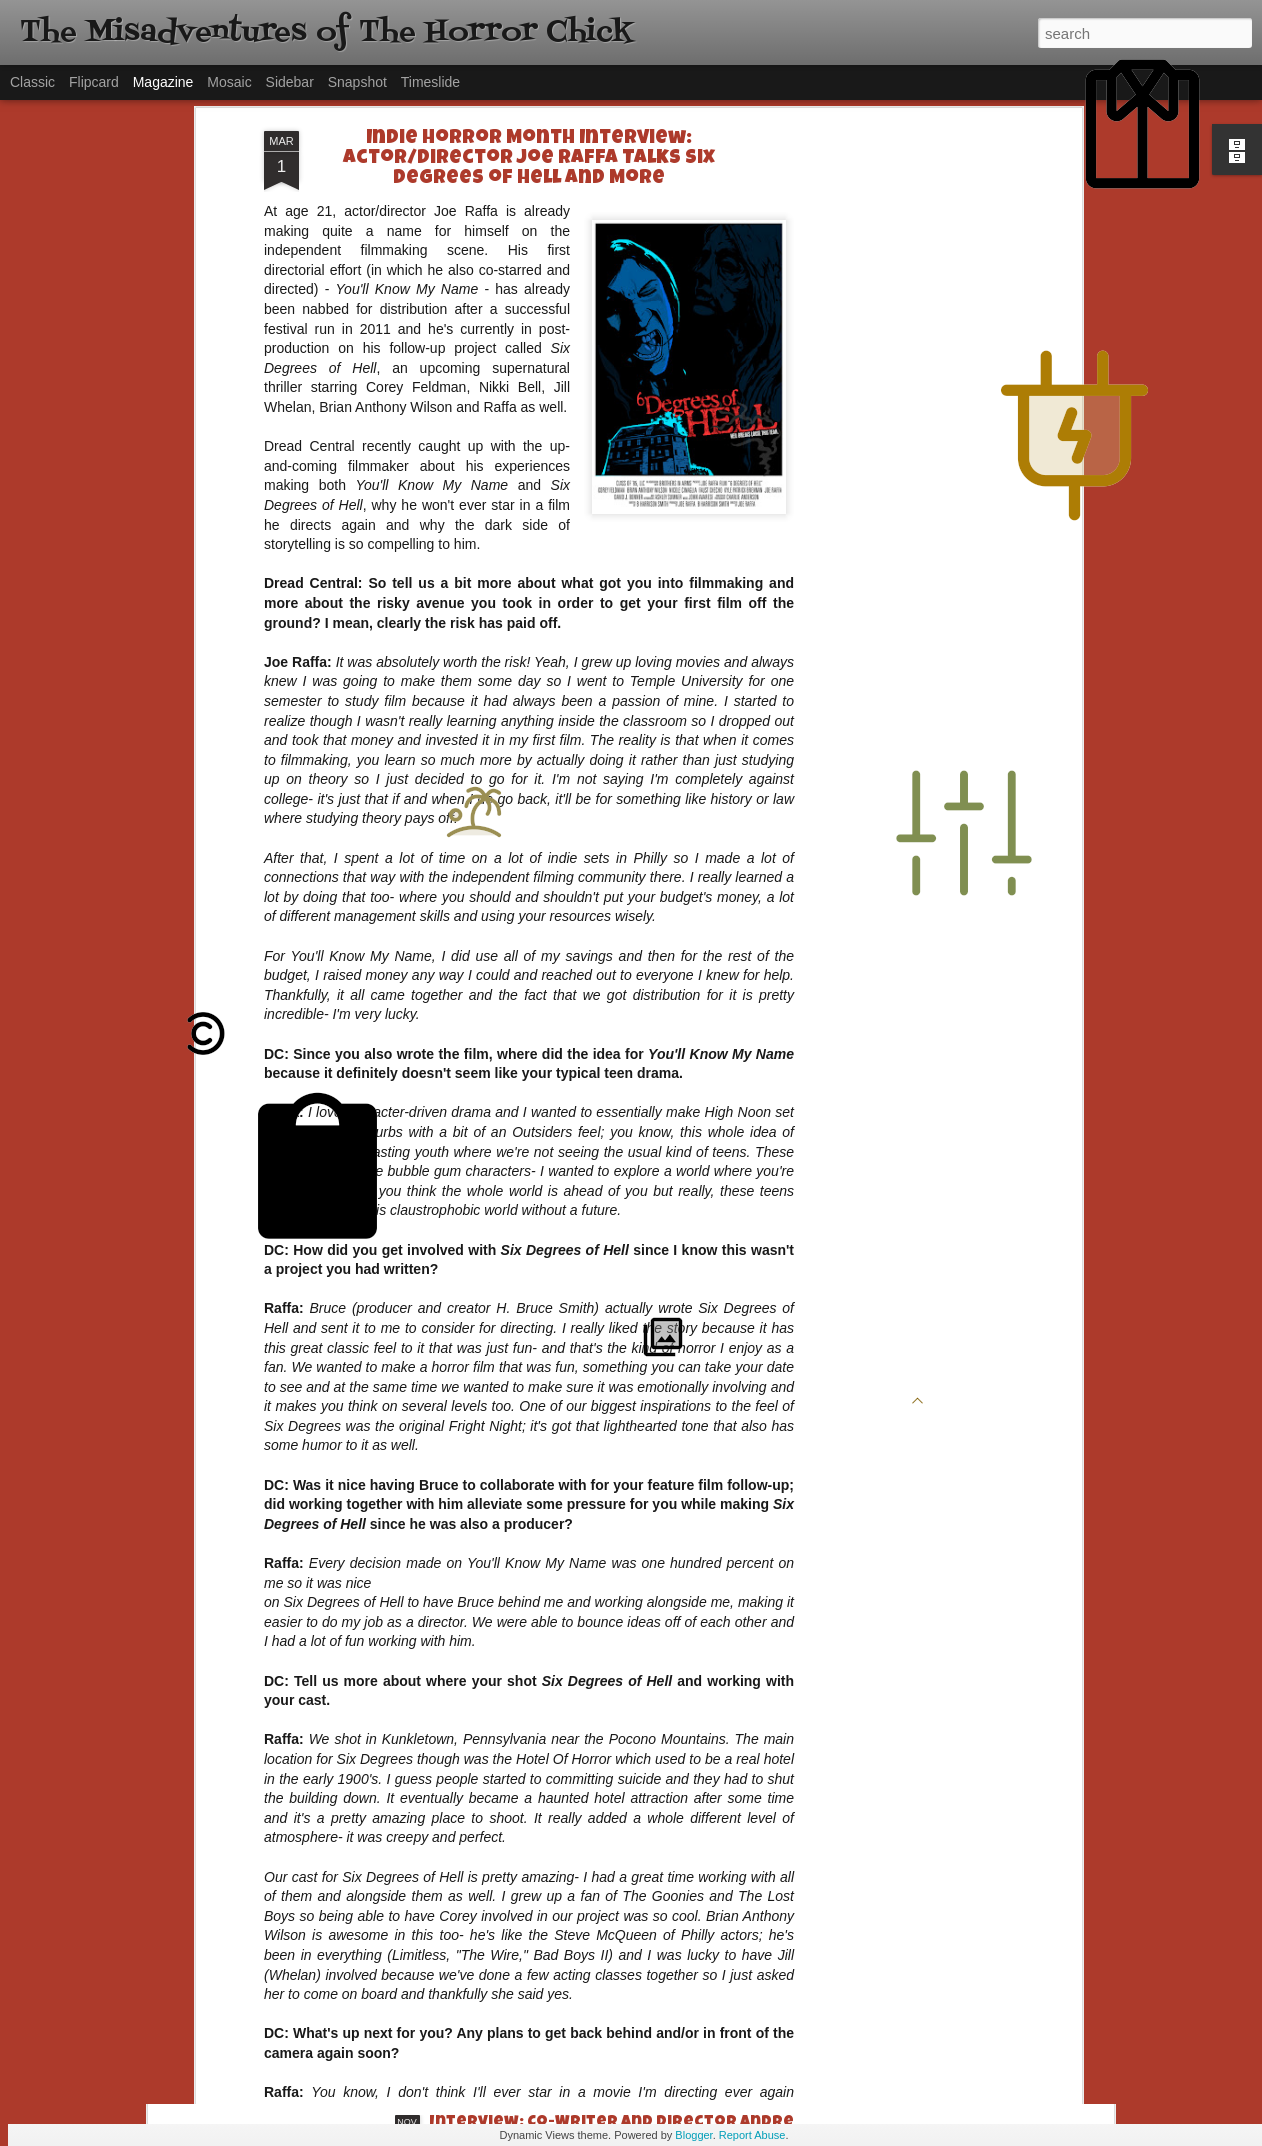 The width and height of the screenshot is (1262, 2146). Describe the element at coordinates (917, 1403) in the screenshot. I see `collapse or minimize a panel` at that location.